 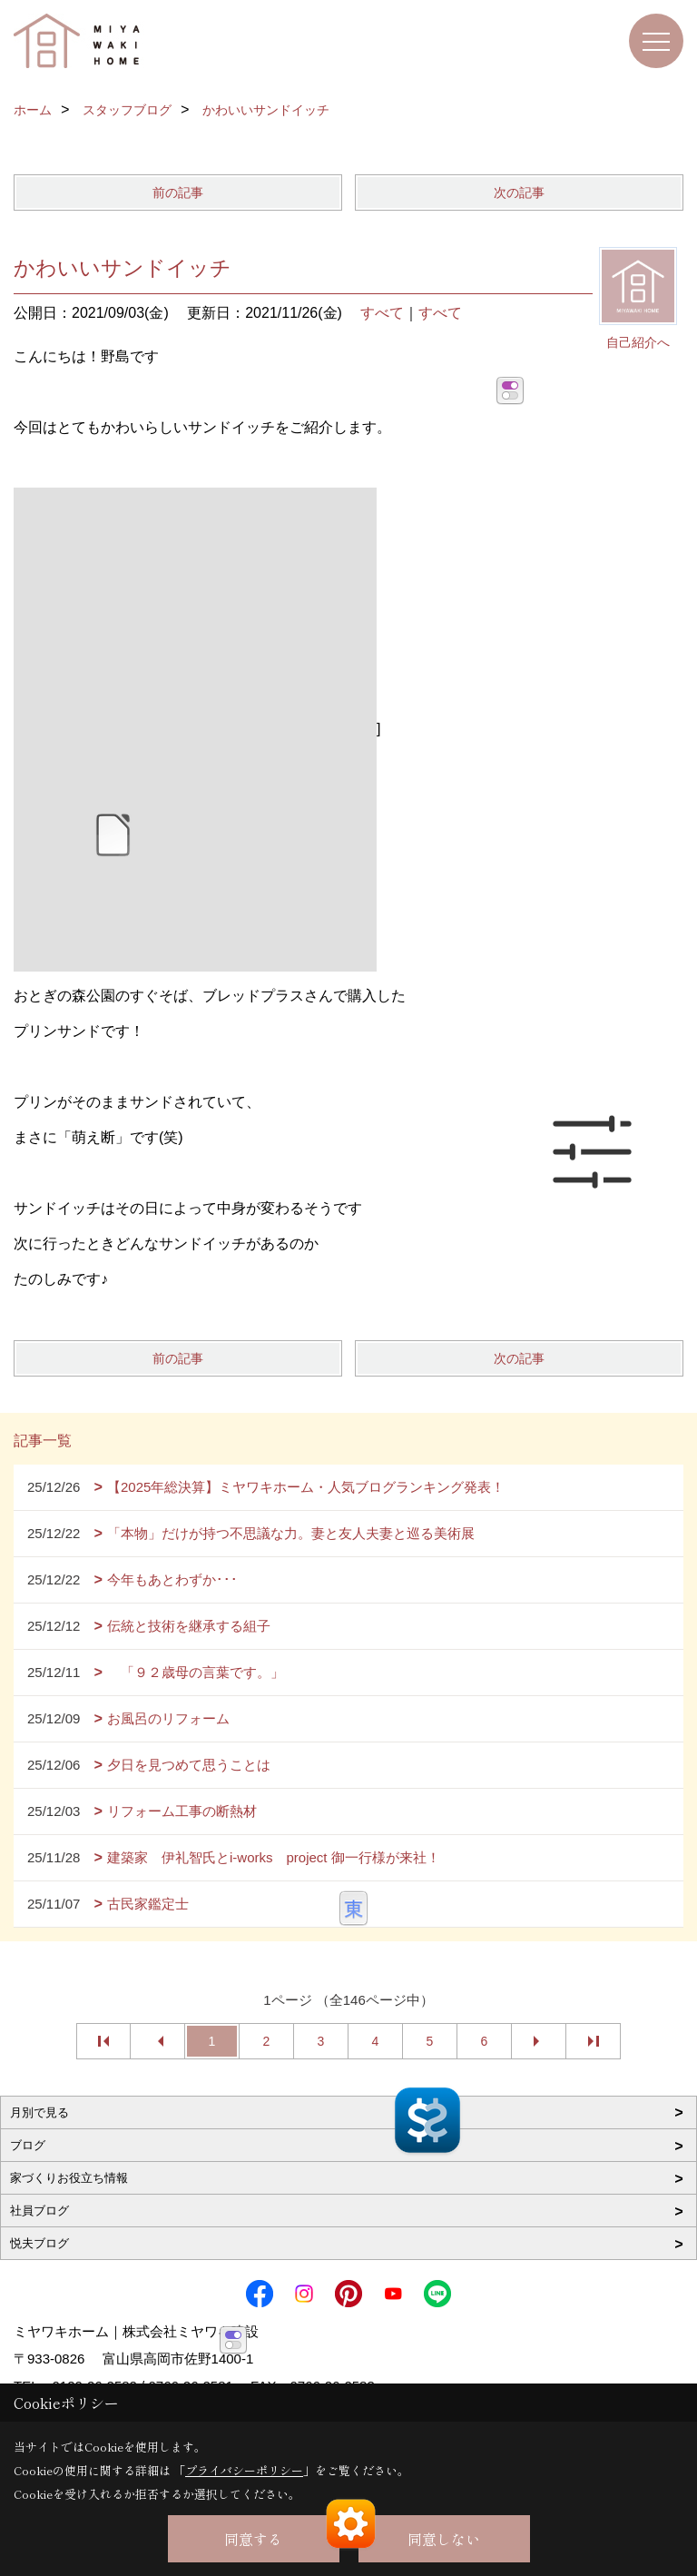 I want to click on launch the GNOME Mahjongg game, so click(x=353, y=1908).